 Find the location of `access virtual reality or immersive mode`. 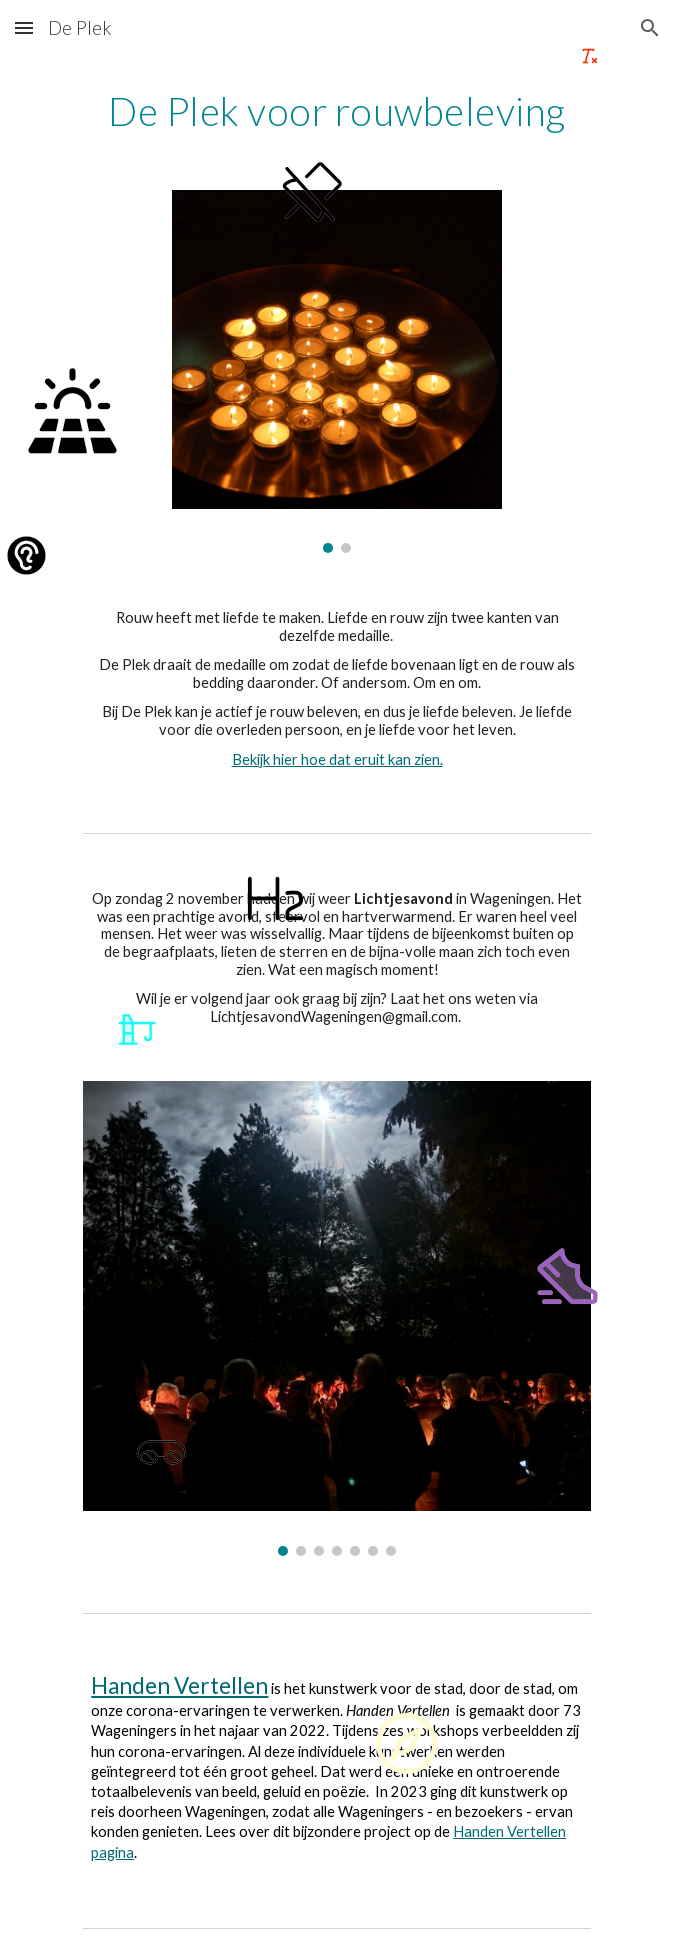

access virtual reality or immersive mode is located at coordinates (161, 1452).